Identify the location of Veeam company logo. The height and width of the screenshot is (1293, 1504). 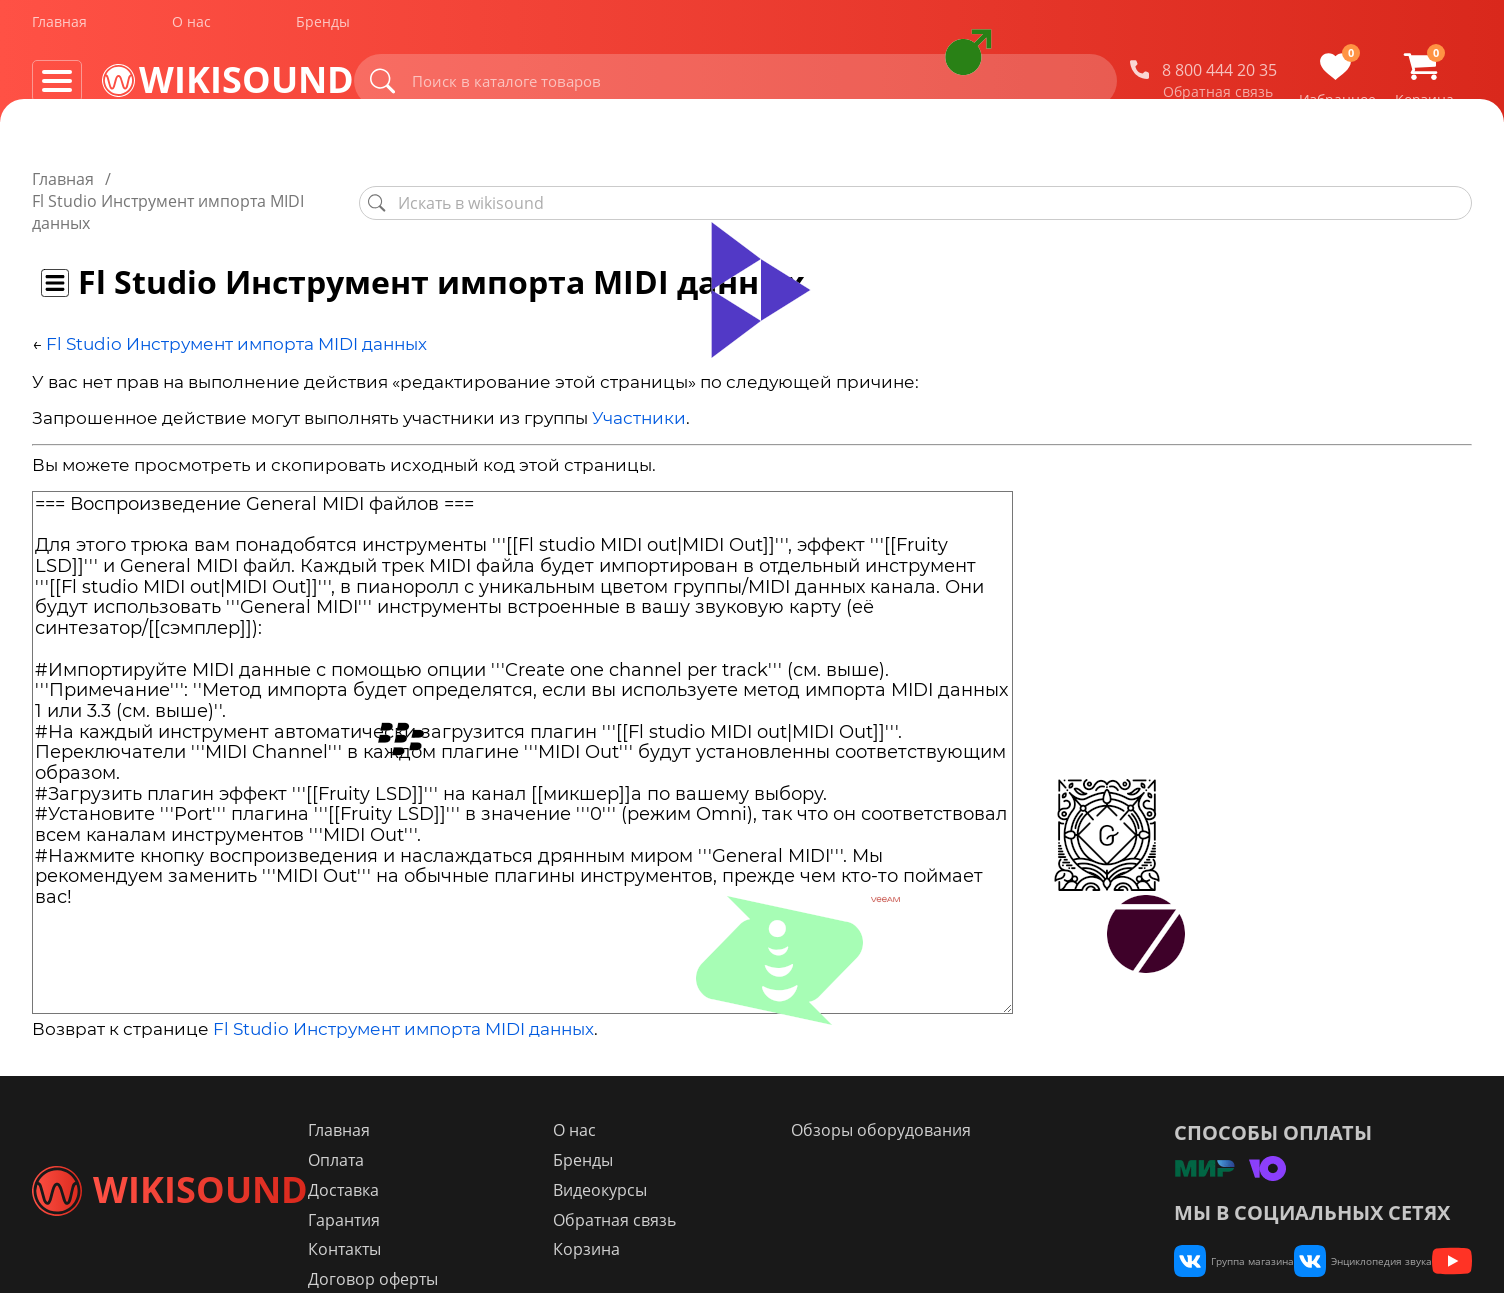
(885, 899).